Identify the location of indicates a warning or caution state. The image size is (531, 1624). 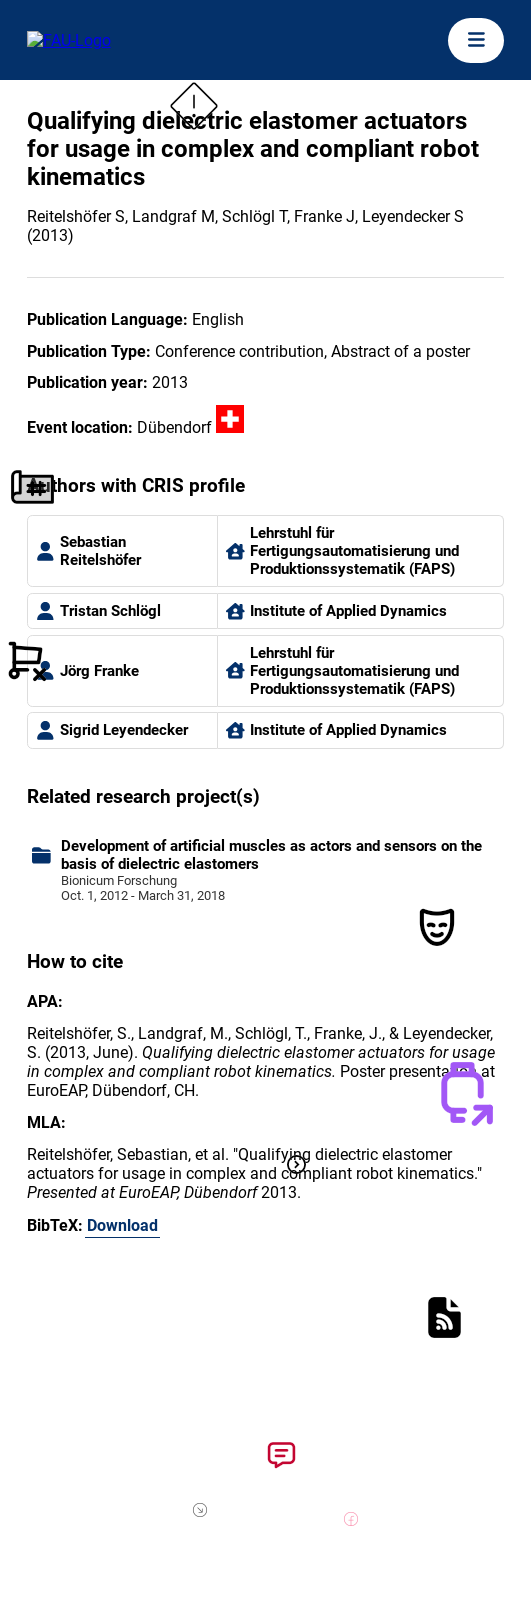
(194, 106).